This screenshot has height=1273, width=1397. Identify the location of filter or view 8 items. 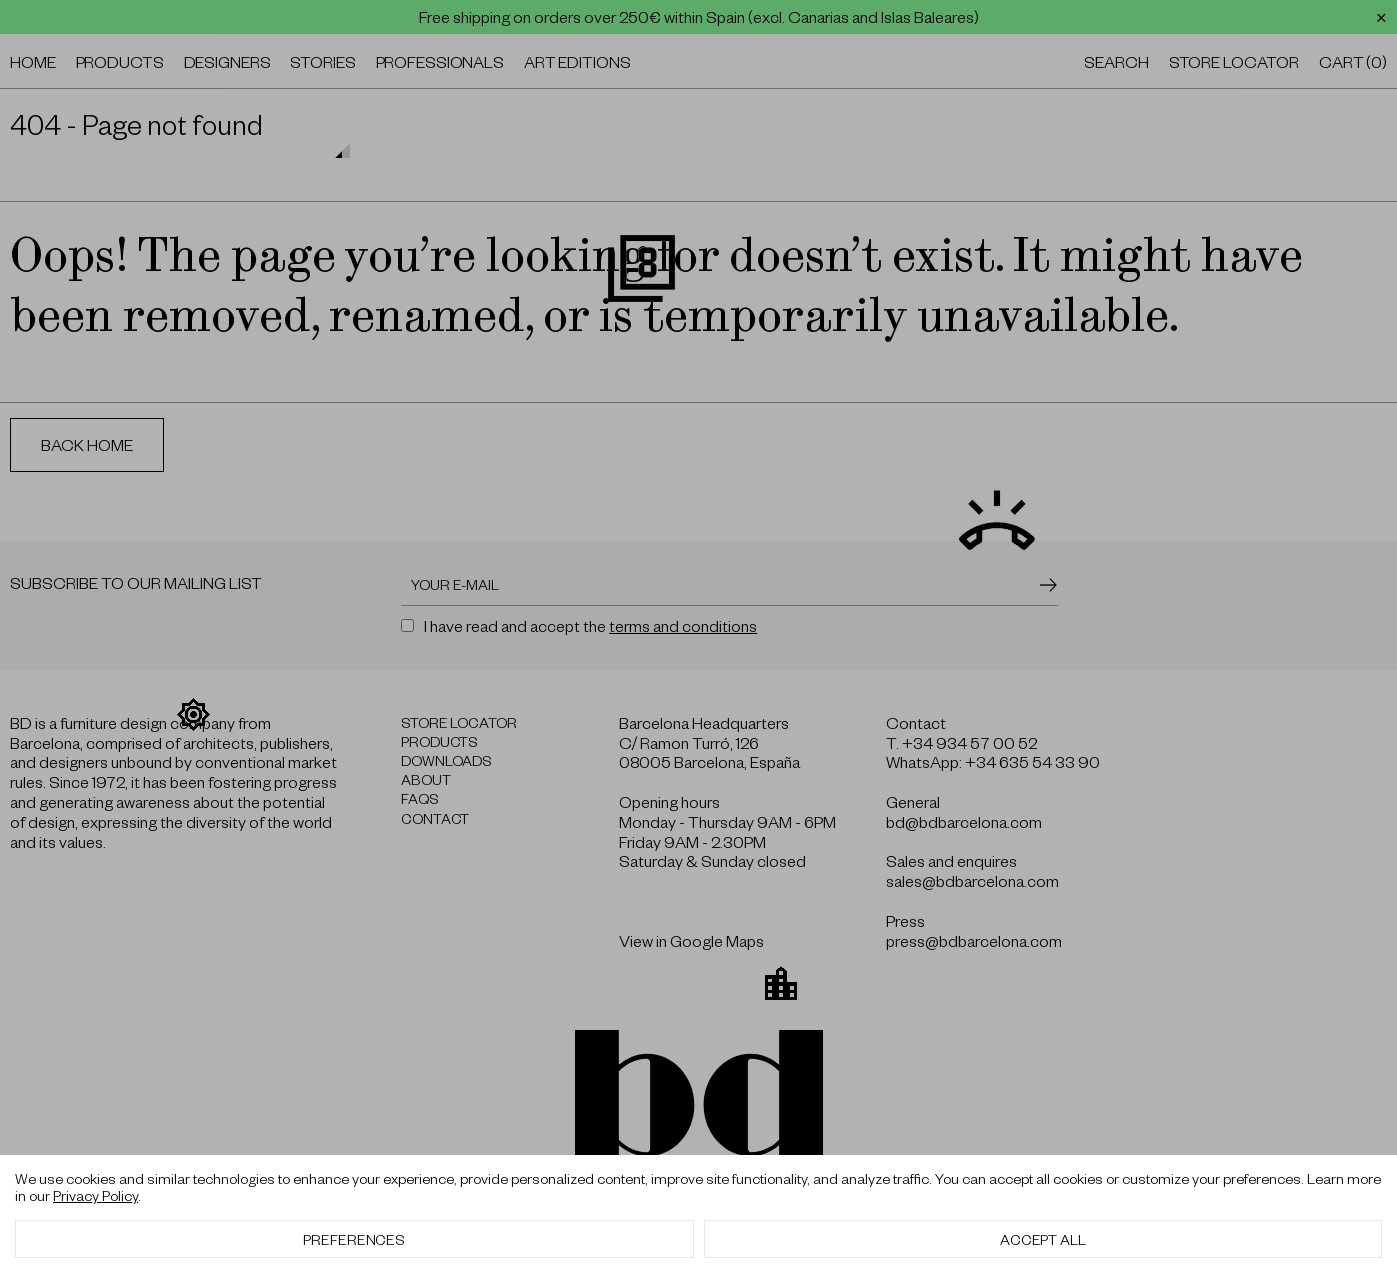
(641, 268).